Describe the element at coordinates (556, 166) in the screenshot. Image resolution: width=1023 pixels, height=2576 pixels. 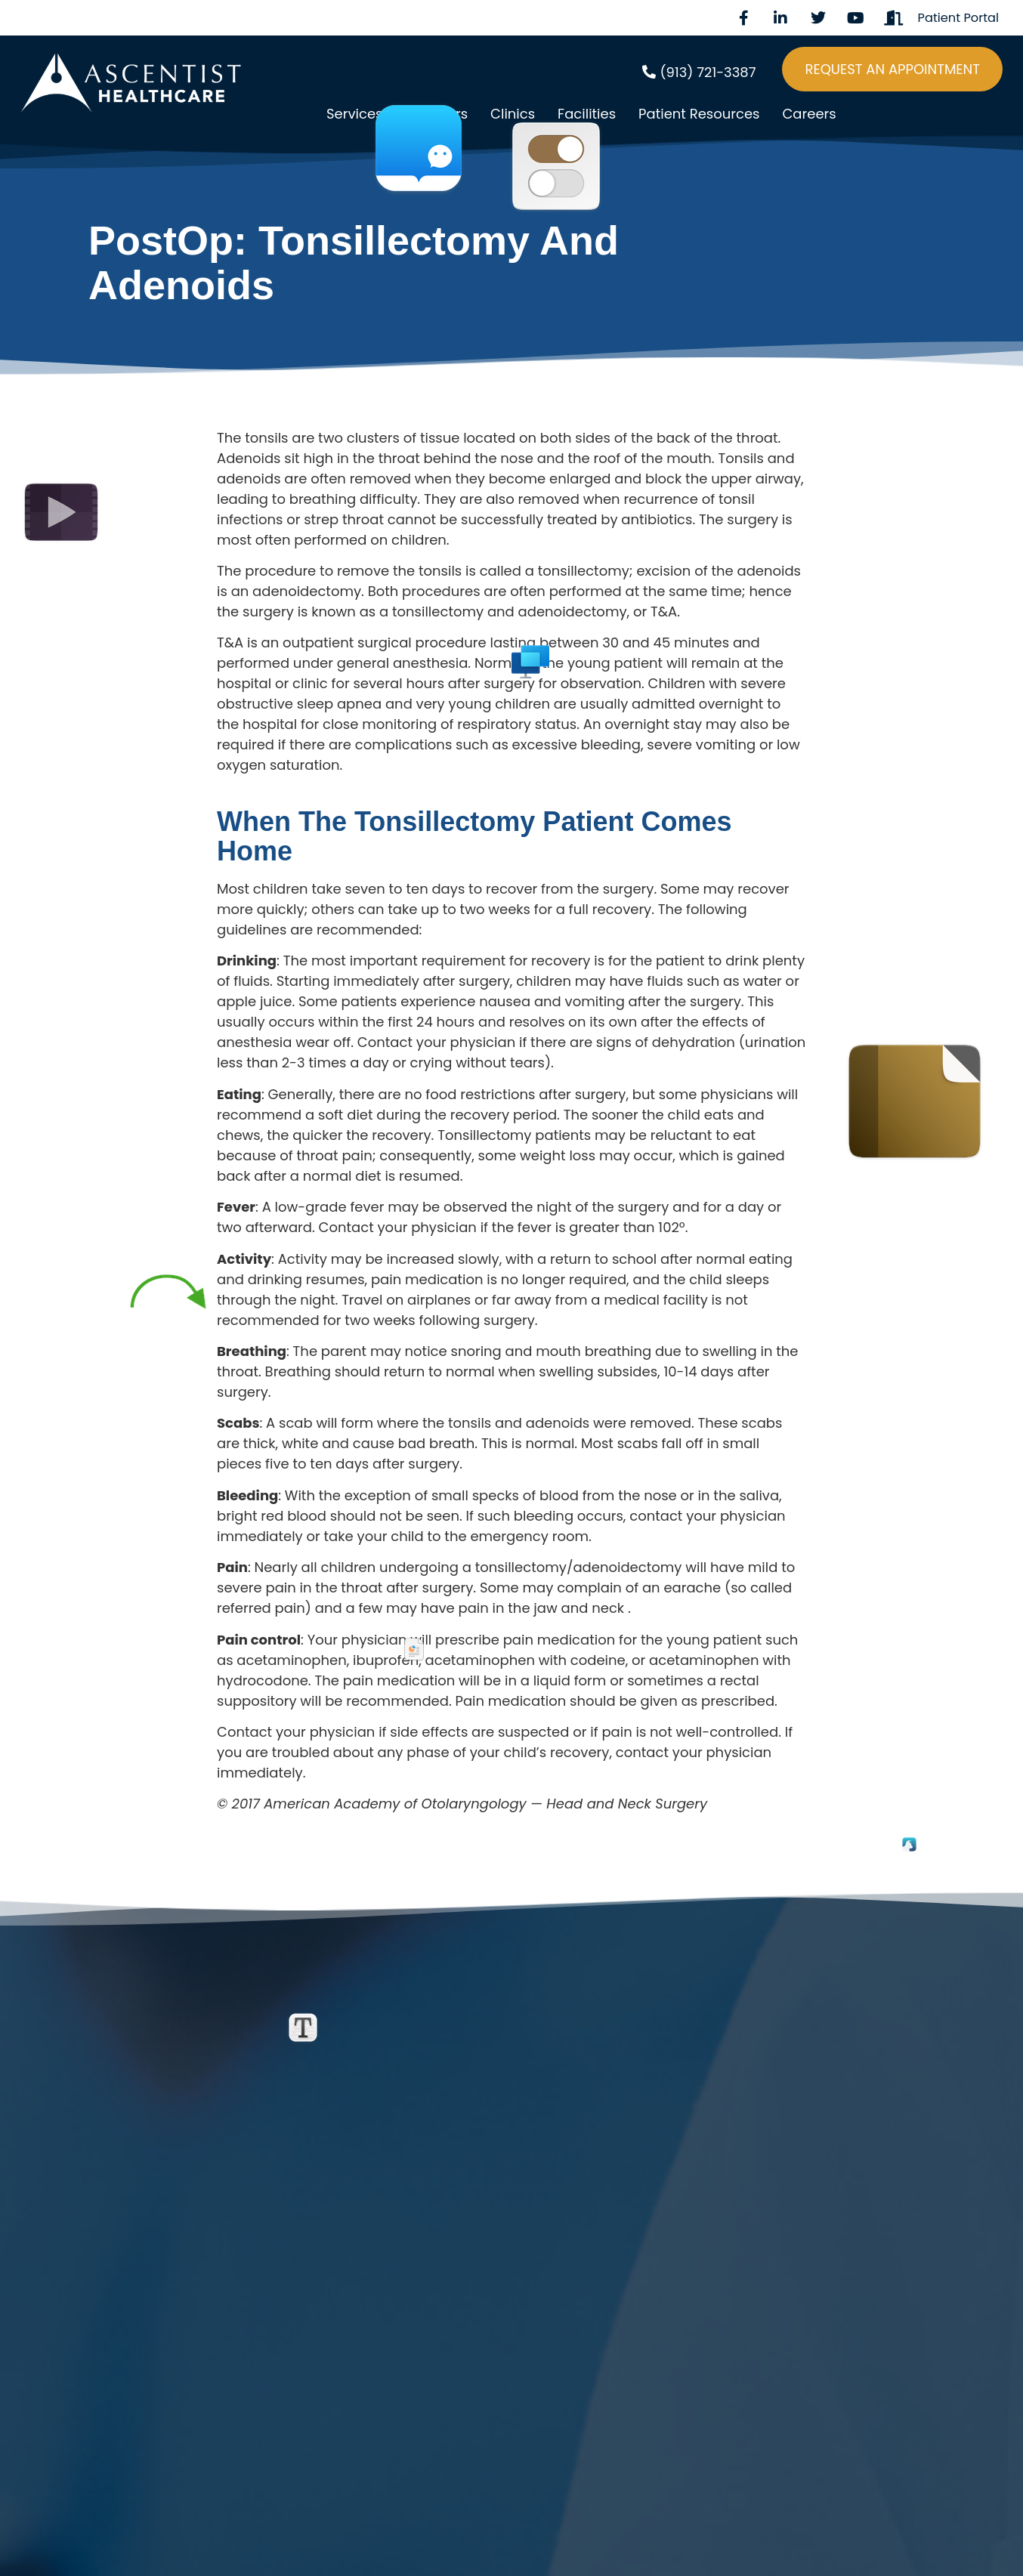
I see `open system tweaks or settings customization` at that location.